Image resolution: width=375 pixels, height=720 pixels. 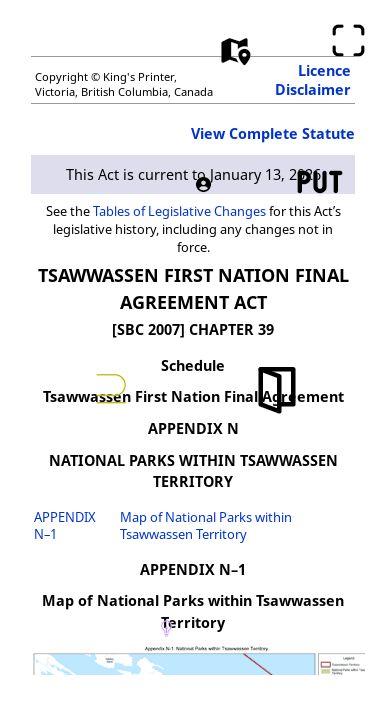 I want to click on scan a QR code or barcode, so click(x=348, y=40).